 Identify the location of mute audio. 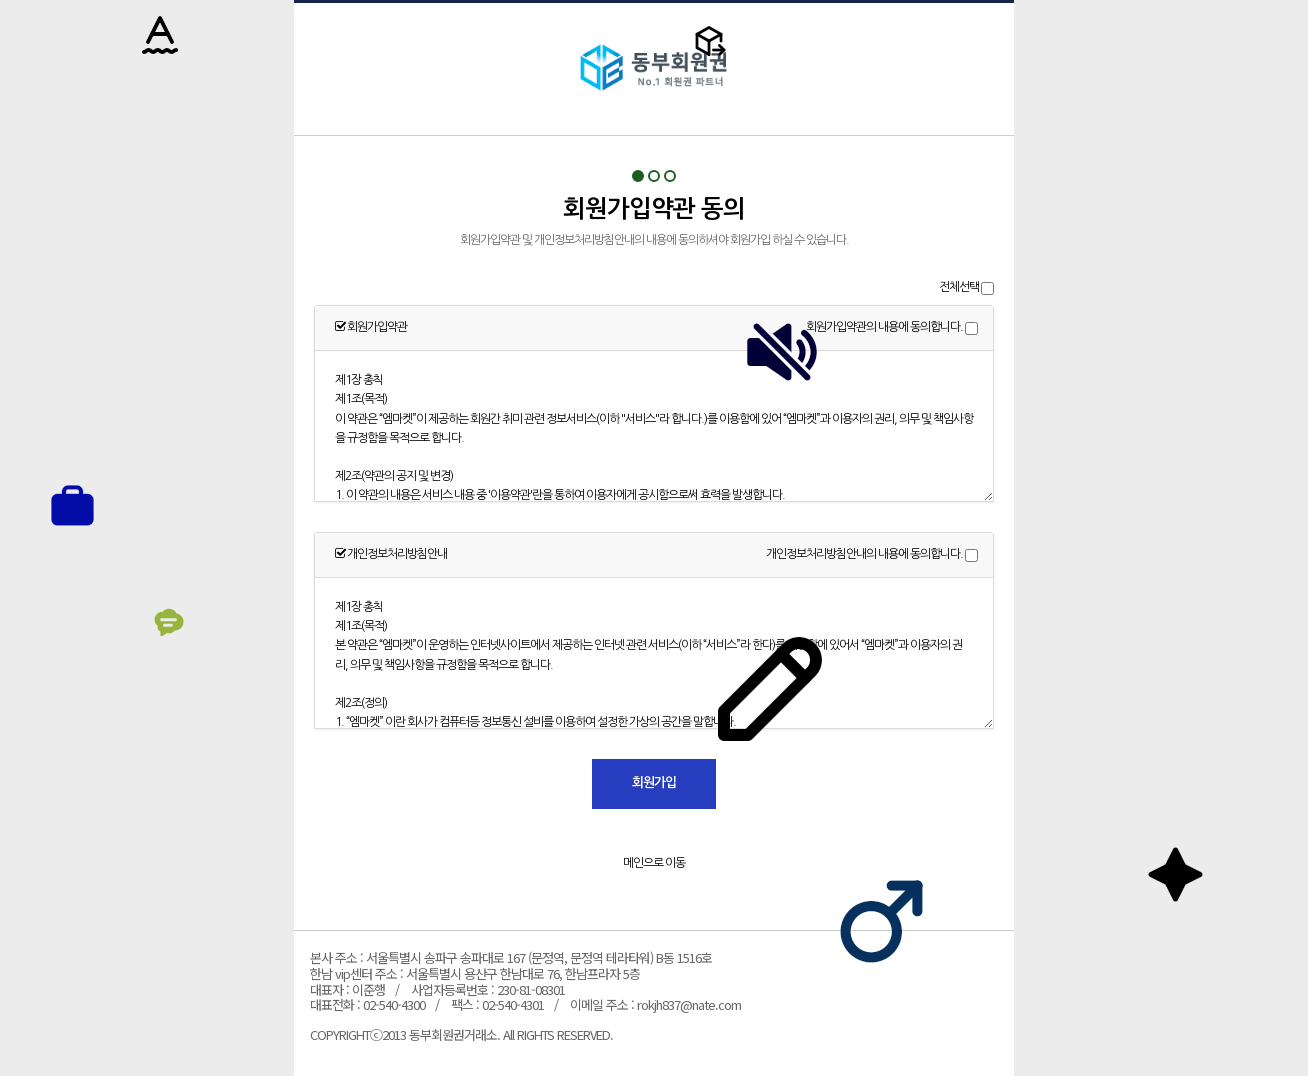
(782, 352).